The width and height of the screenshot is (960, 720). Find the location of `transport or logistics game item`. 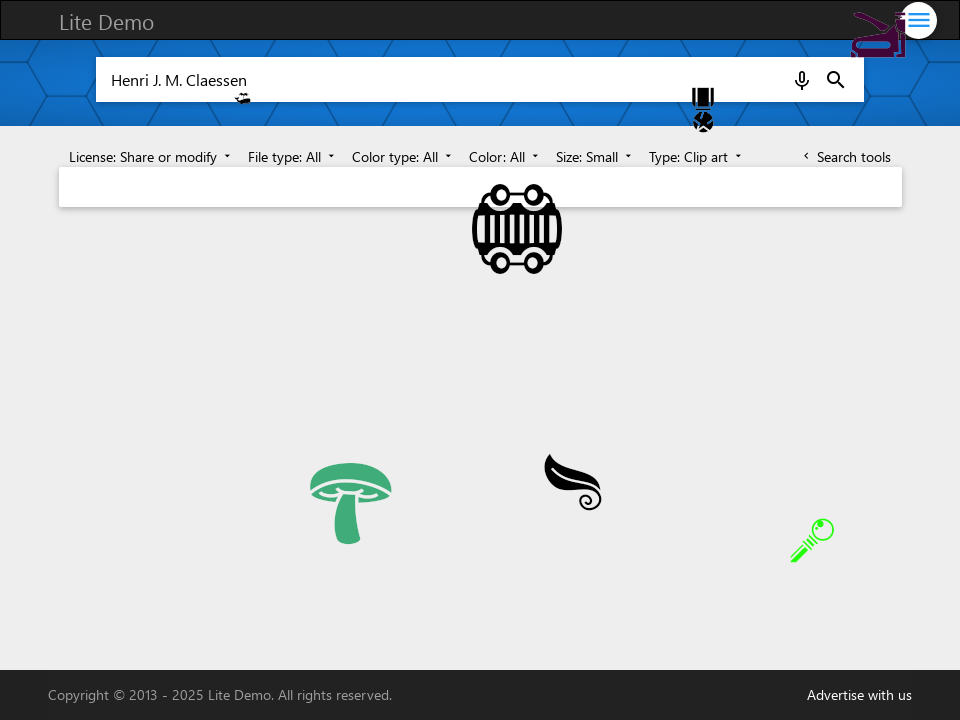

transport or logistics game item is located at coordinates (517, 229).